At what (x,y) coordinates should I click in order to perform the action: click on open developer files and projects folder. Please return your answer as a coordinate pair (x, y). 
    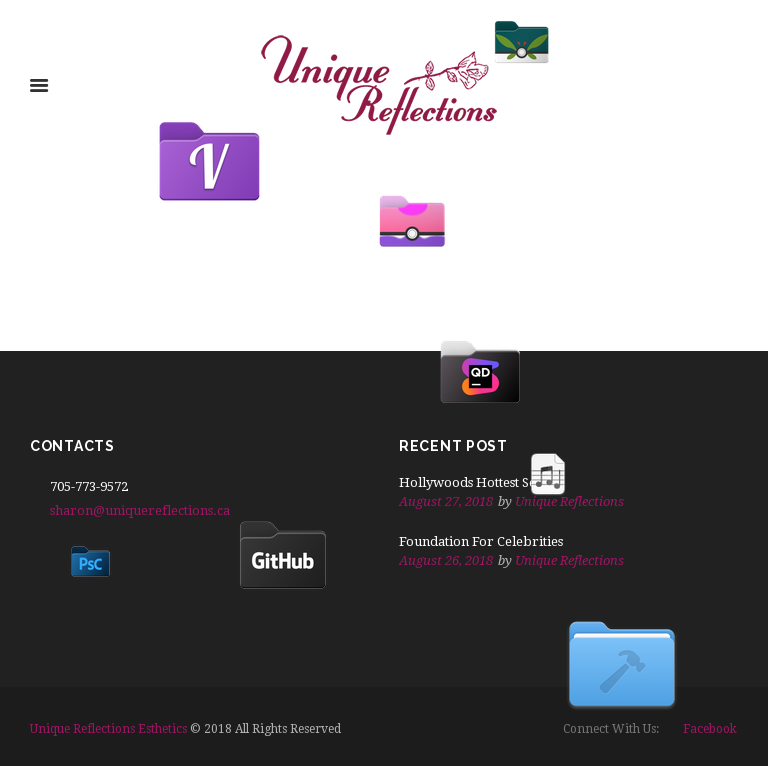
    Looking at the image, I should click on (622, 664).